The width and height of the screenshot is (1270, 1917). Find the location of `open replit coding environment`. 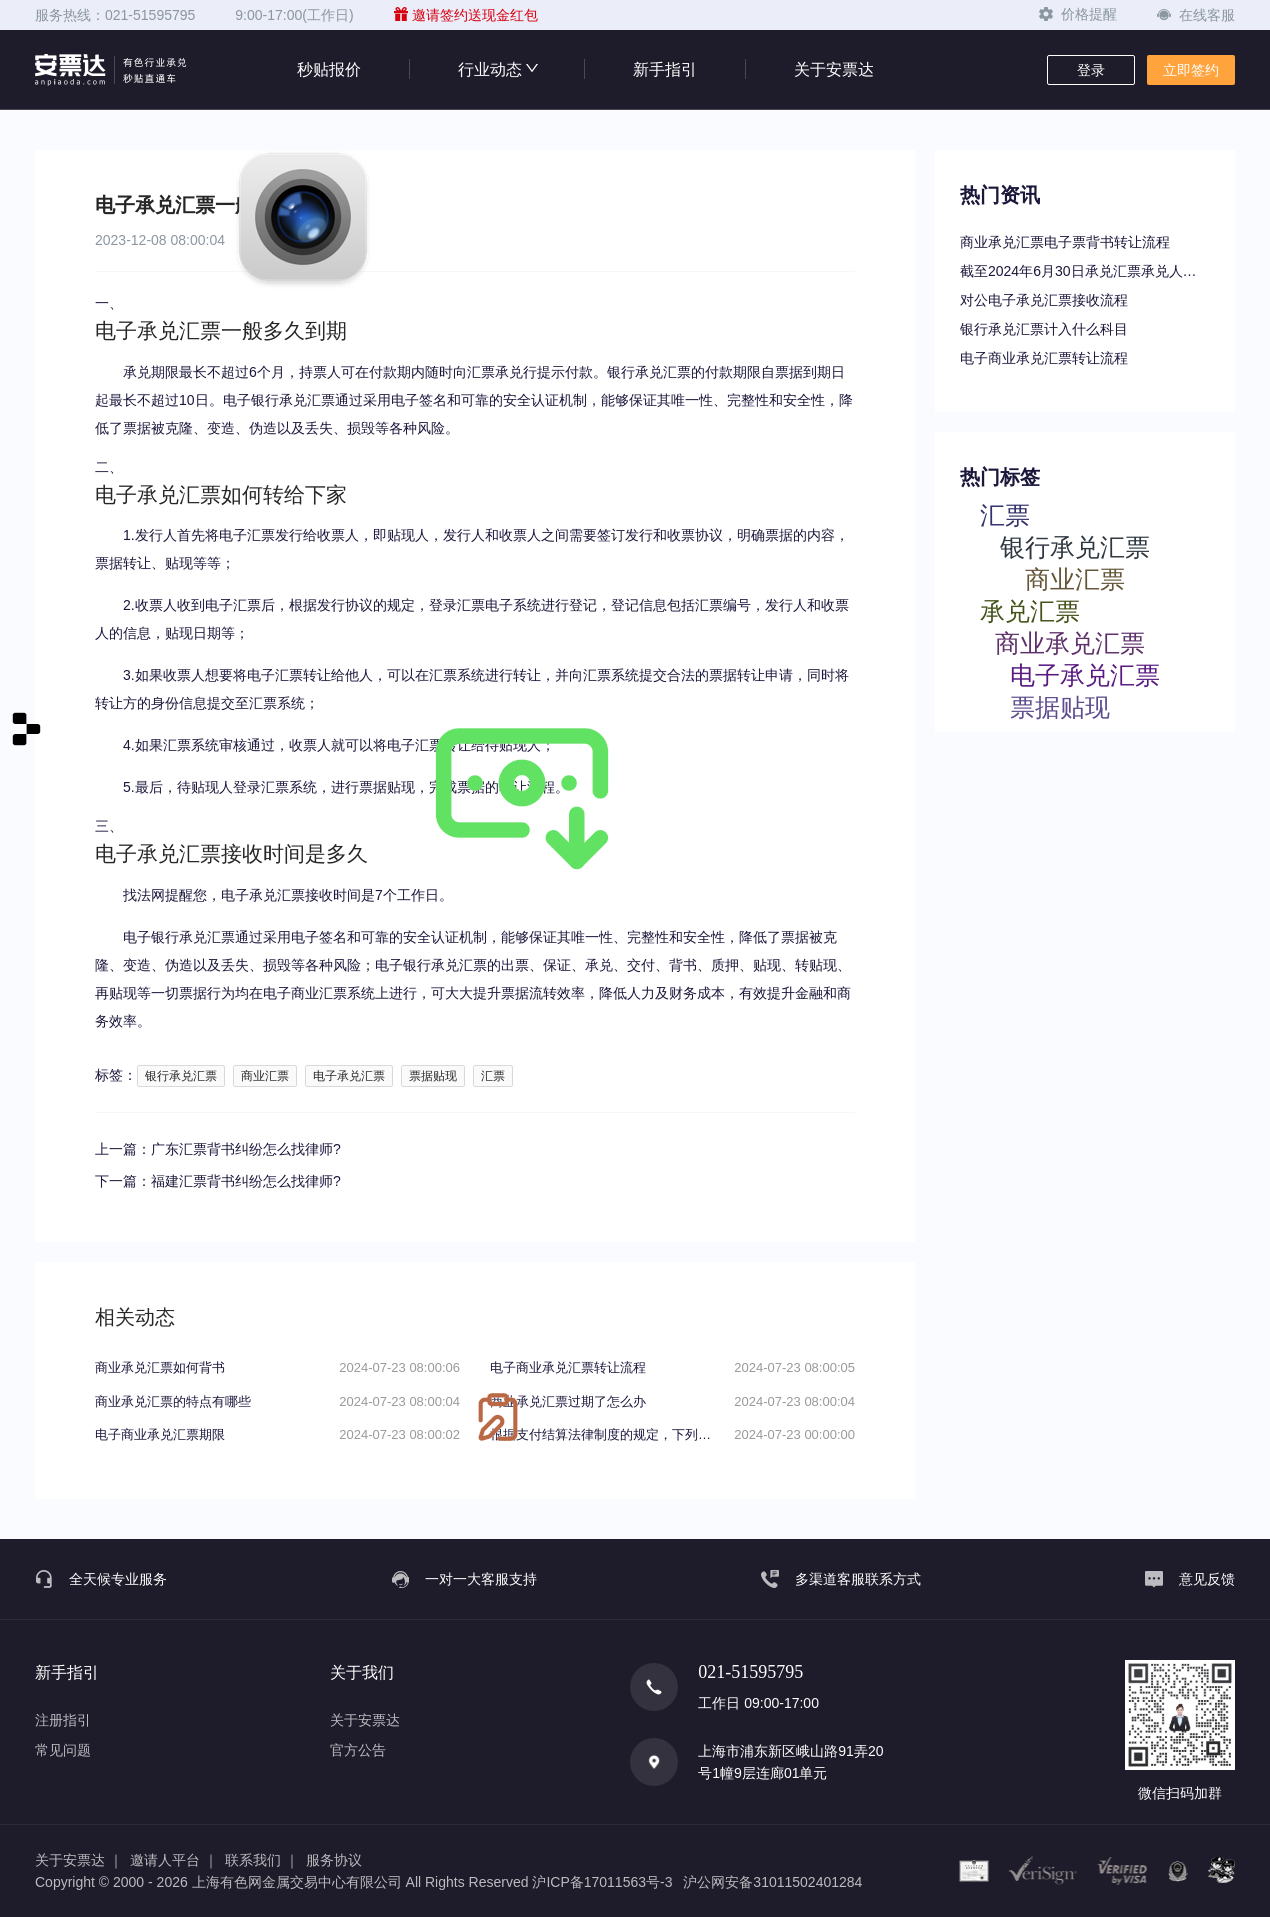

open replit coding environment is located at coordinates (24, 729).